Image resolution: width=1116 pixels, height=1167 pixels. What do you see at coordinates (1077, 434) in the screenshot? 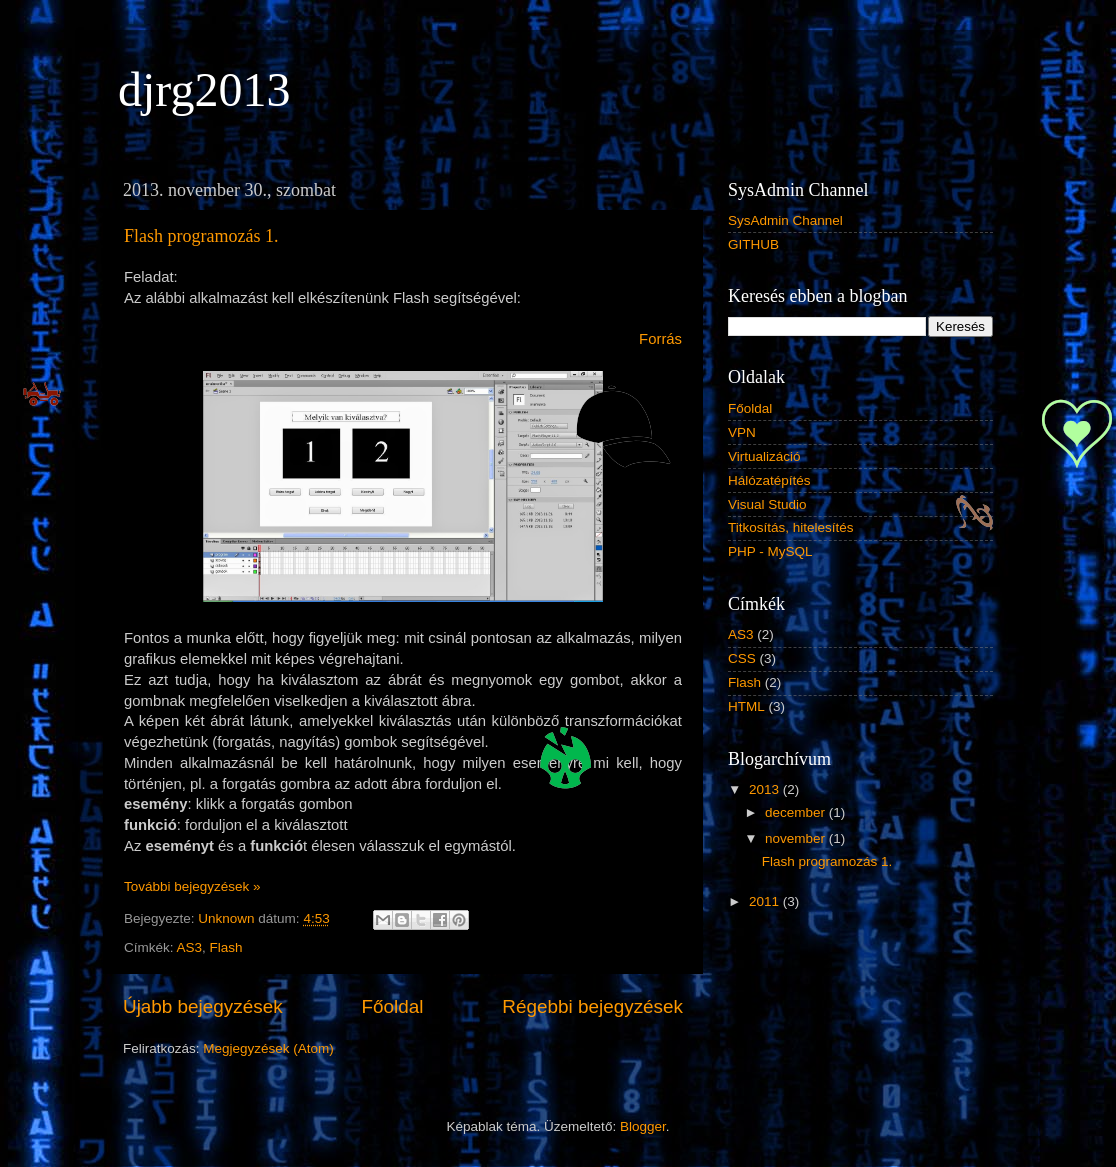
I see `indicates a loved or favorited item` at bounding box center [1077, 434].